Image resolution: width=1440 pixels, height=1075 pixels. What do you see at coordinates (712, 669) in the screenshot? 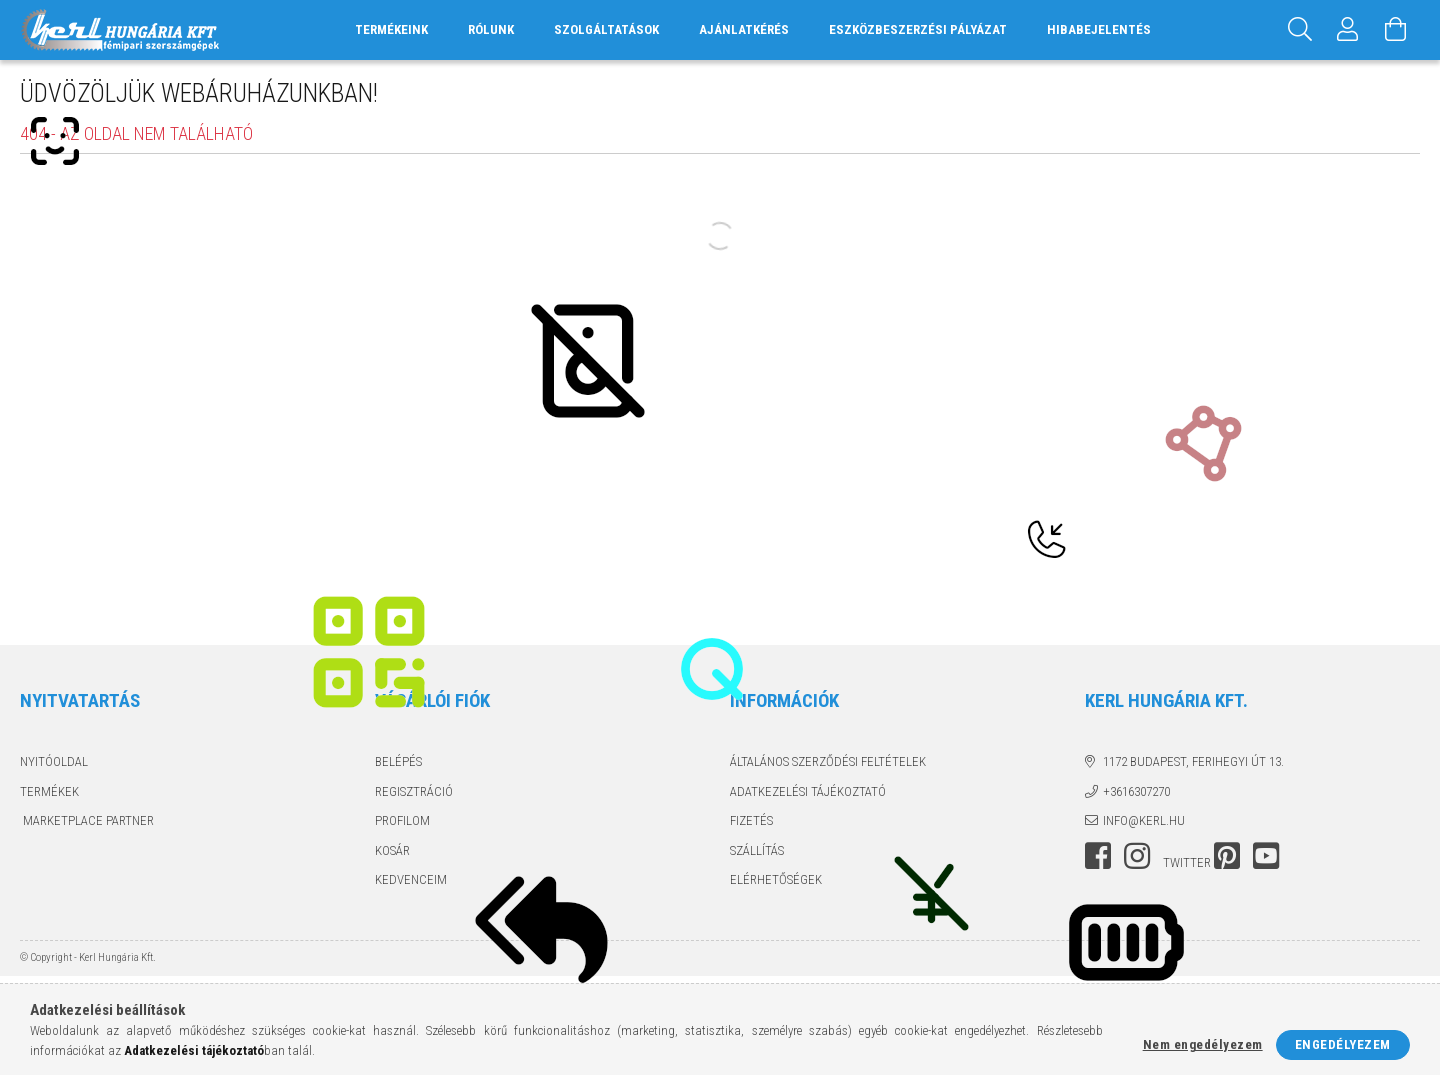
I see `indicates guatemalan quetzal currency` at bounding box center [712, 669].